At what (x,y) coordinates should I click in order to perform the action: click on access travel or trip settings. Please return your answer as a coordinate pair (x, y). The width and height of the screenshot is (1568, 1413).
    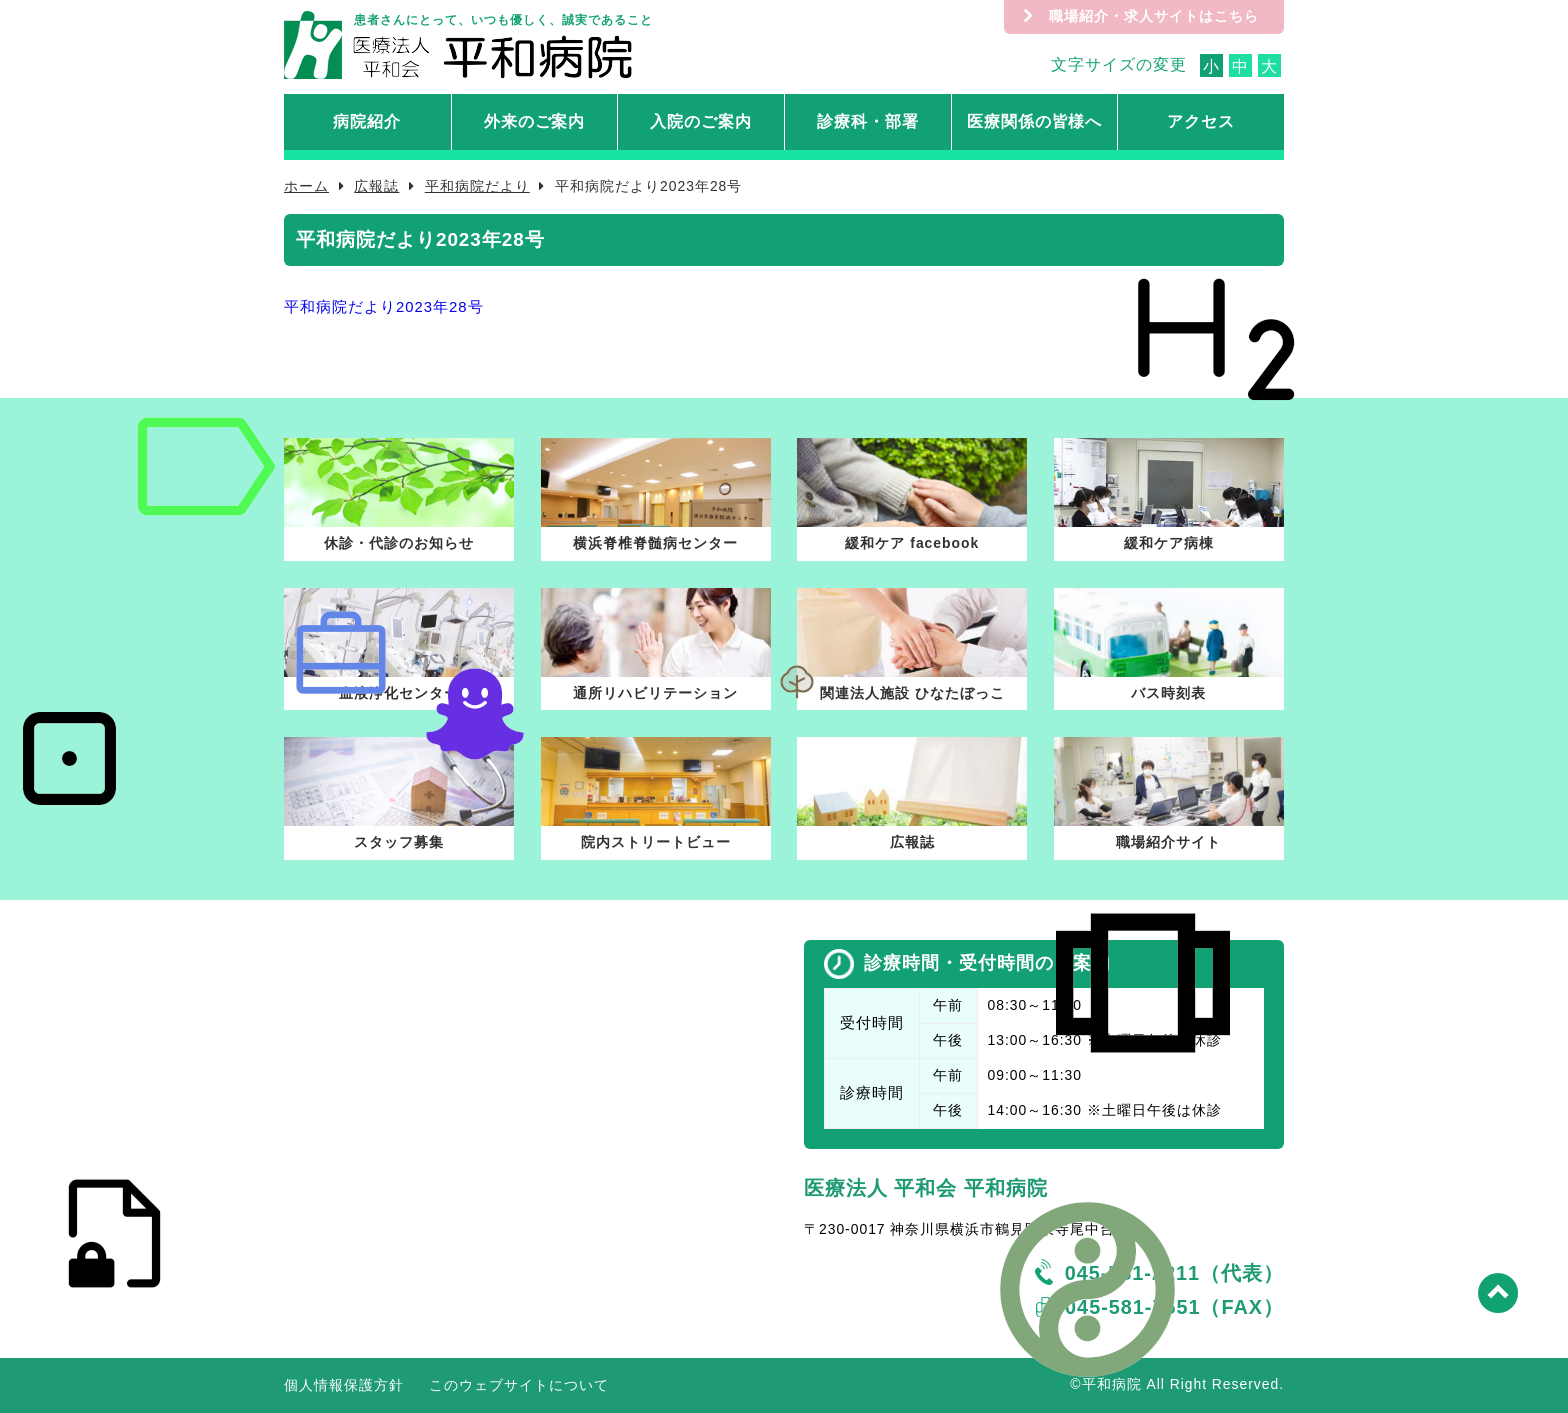
    Looking at the image, I should click on (341, 656).